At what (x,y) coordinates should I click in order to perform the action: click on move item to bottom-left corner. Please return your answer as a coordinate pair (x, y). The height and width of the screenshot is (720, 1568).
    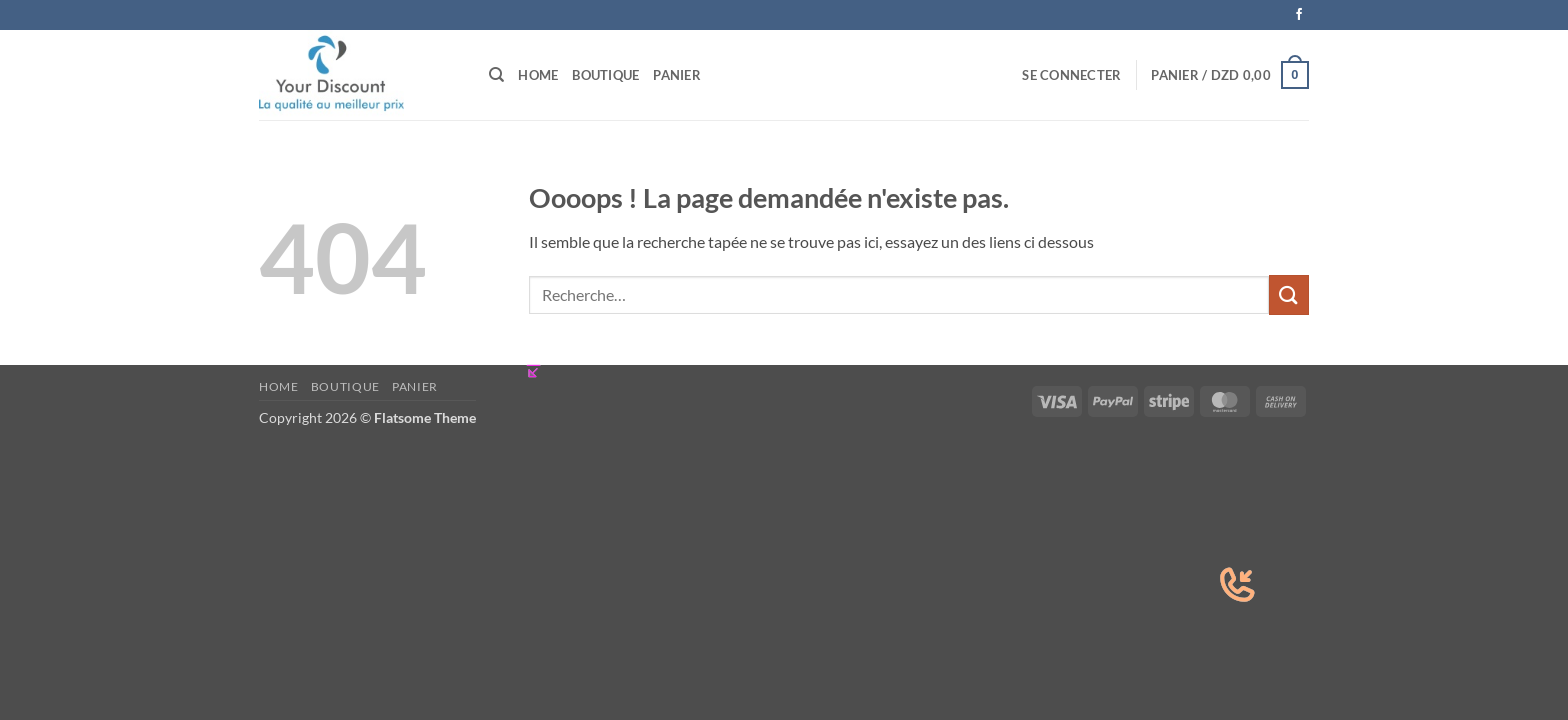
    Looking at the image, I should click on (533, 371).